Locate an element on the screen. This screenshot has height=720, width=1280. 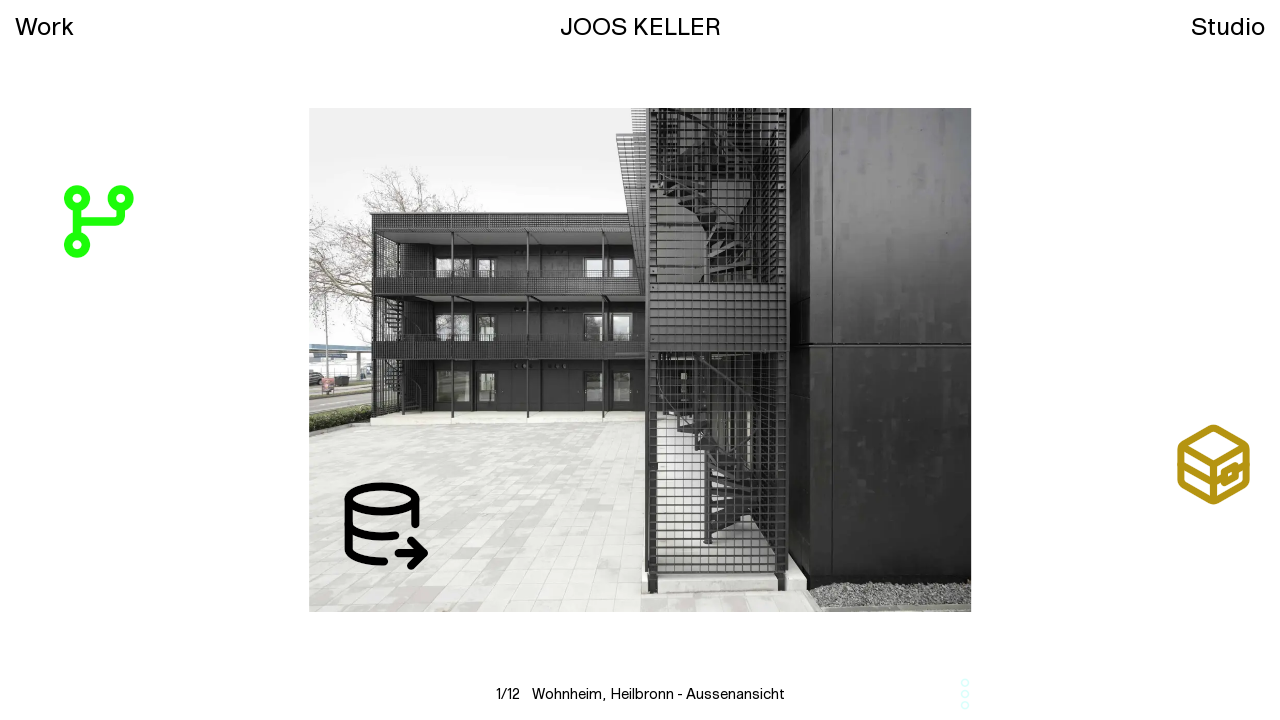
export data from database is located at coordinates (382, 524).